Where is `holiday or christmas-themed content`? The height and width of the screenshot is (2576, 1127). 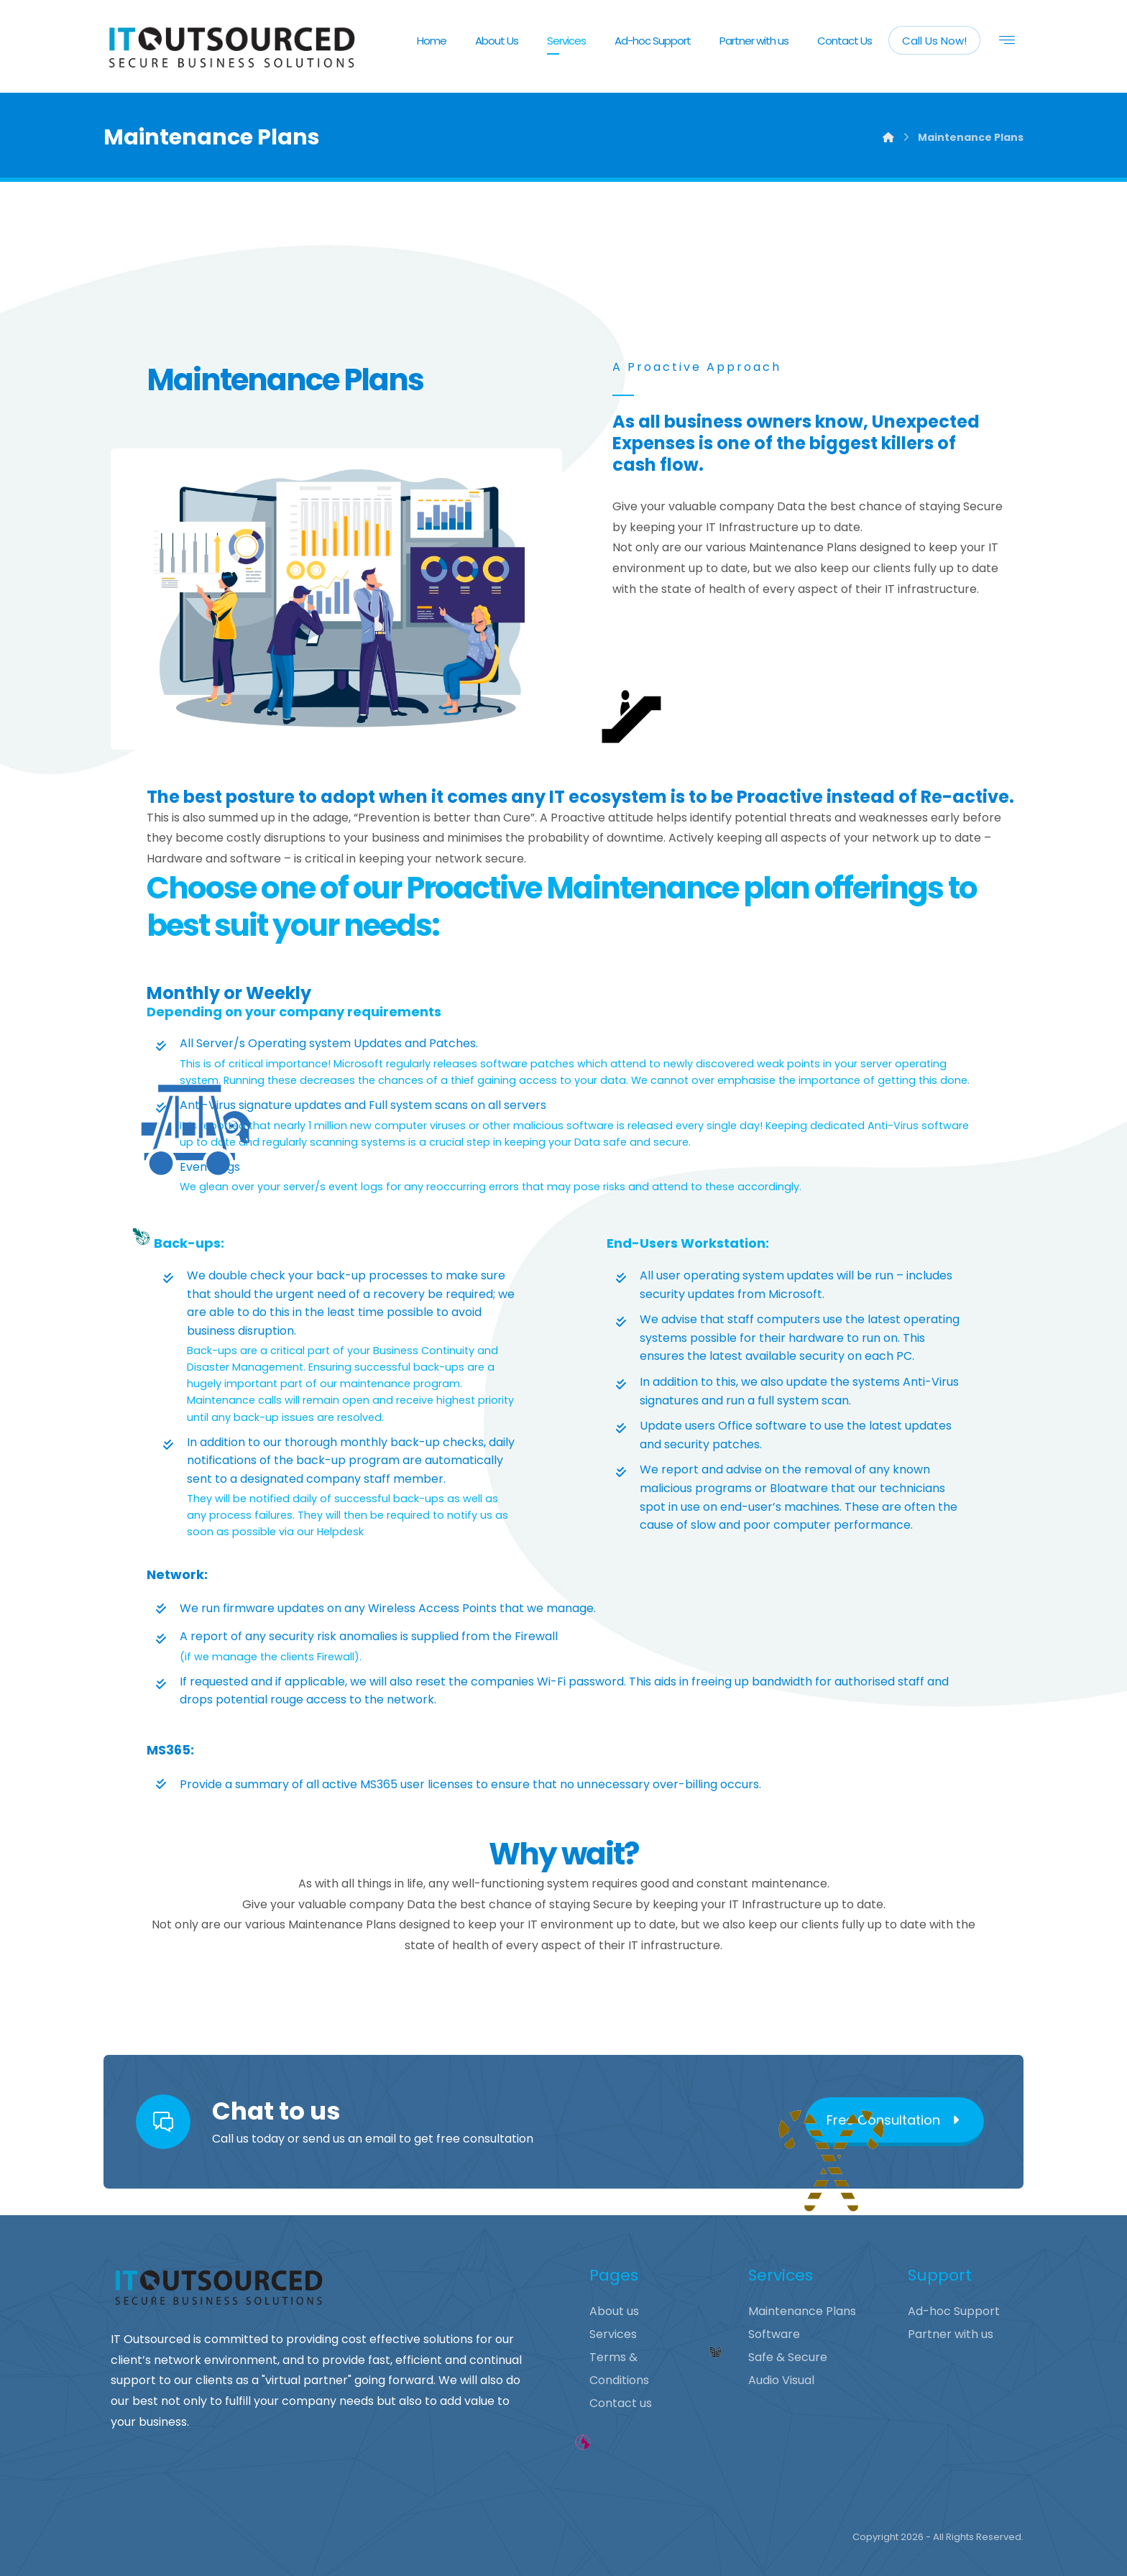
holiday or christmas-themed content is located at coordinates (831, 2161).